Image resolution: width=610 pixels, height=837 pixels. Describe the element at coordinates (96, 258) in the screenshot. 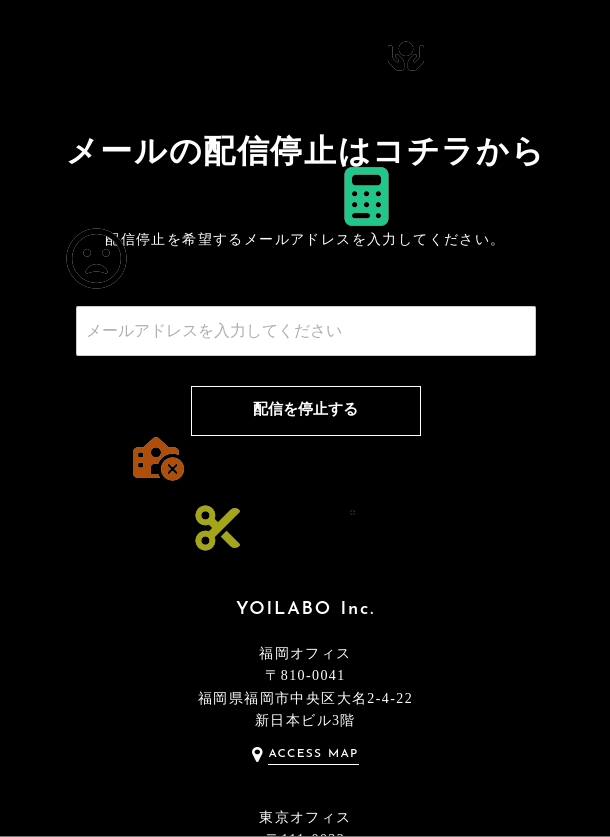

I see `indicates a negative reaction or dissatisfied feedback` at that location.